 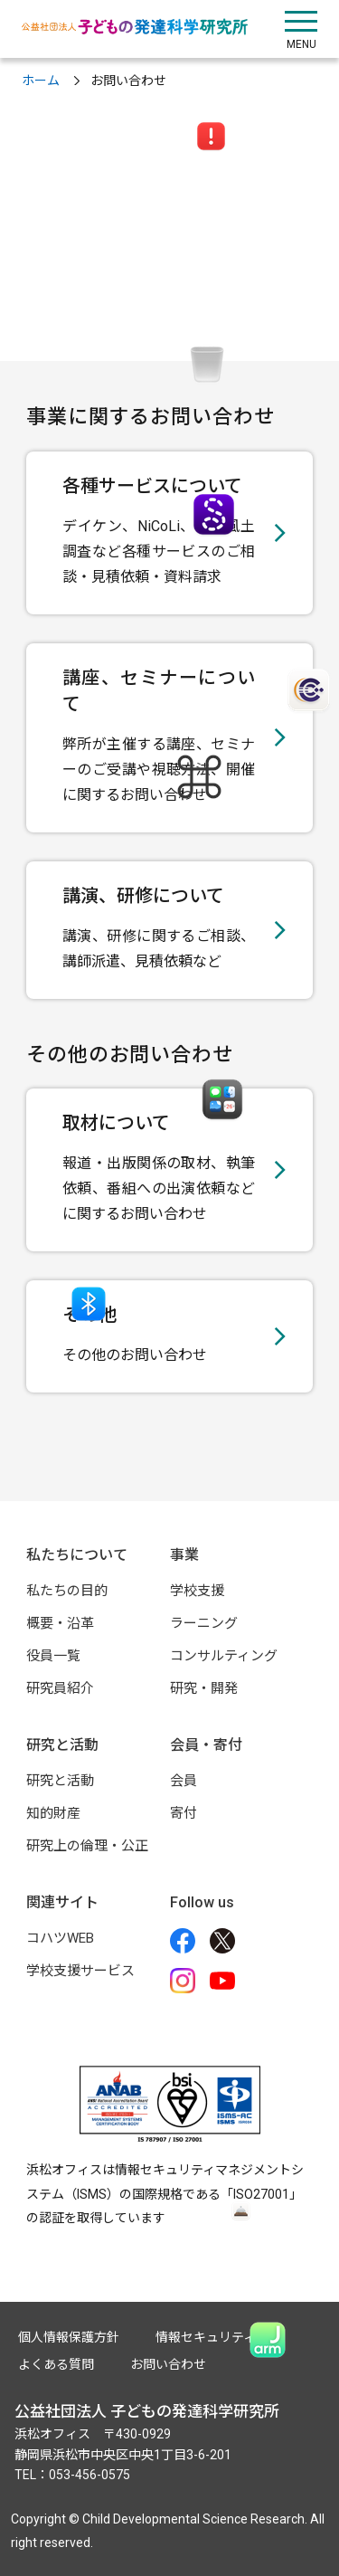 What do you see at coordinates (207, 364) in the screenshot?
I see `open the trash to view deleted items` at bounding box center [207, 364].